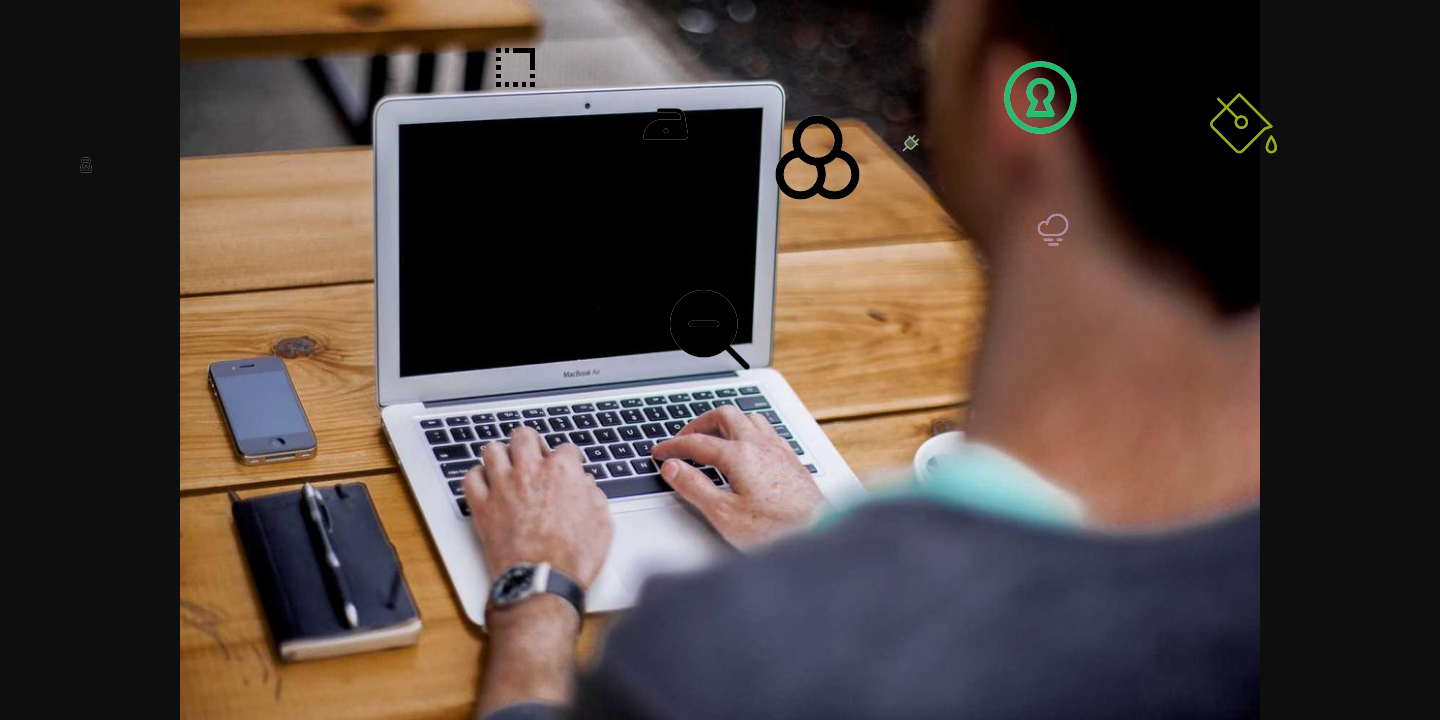  What do you see at coordinates (910, 143) in the screenshot?
I see `connect to a power source` at bounding box center [910, 143].